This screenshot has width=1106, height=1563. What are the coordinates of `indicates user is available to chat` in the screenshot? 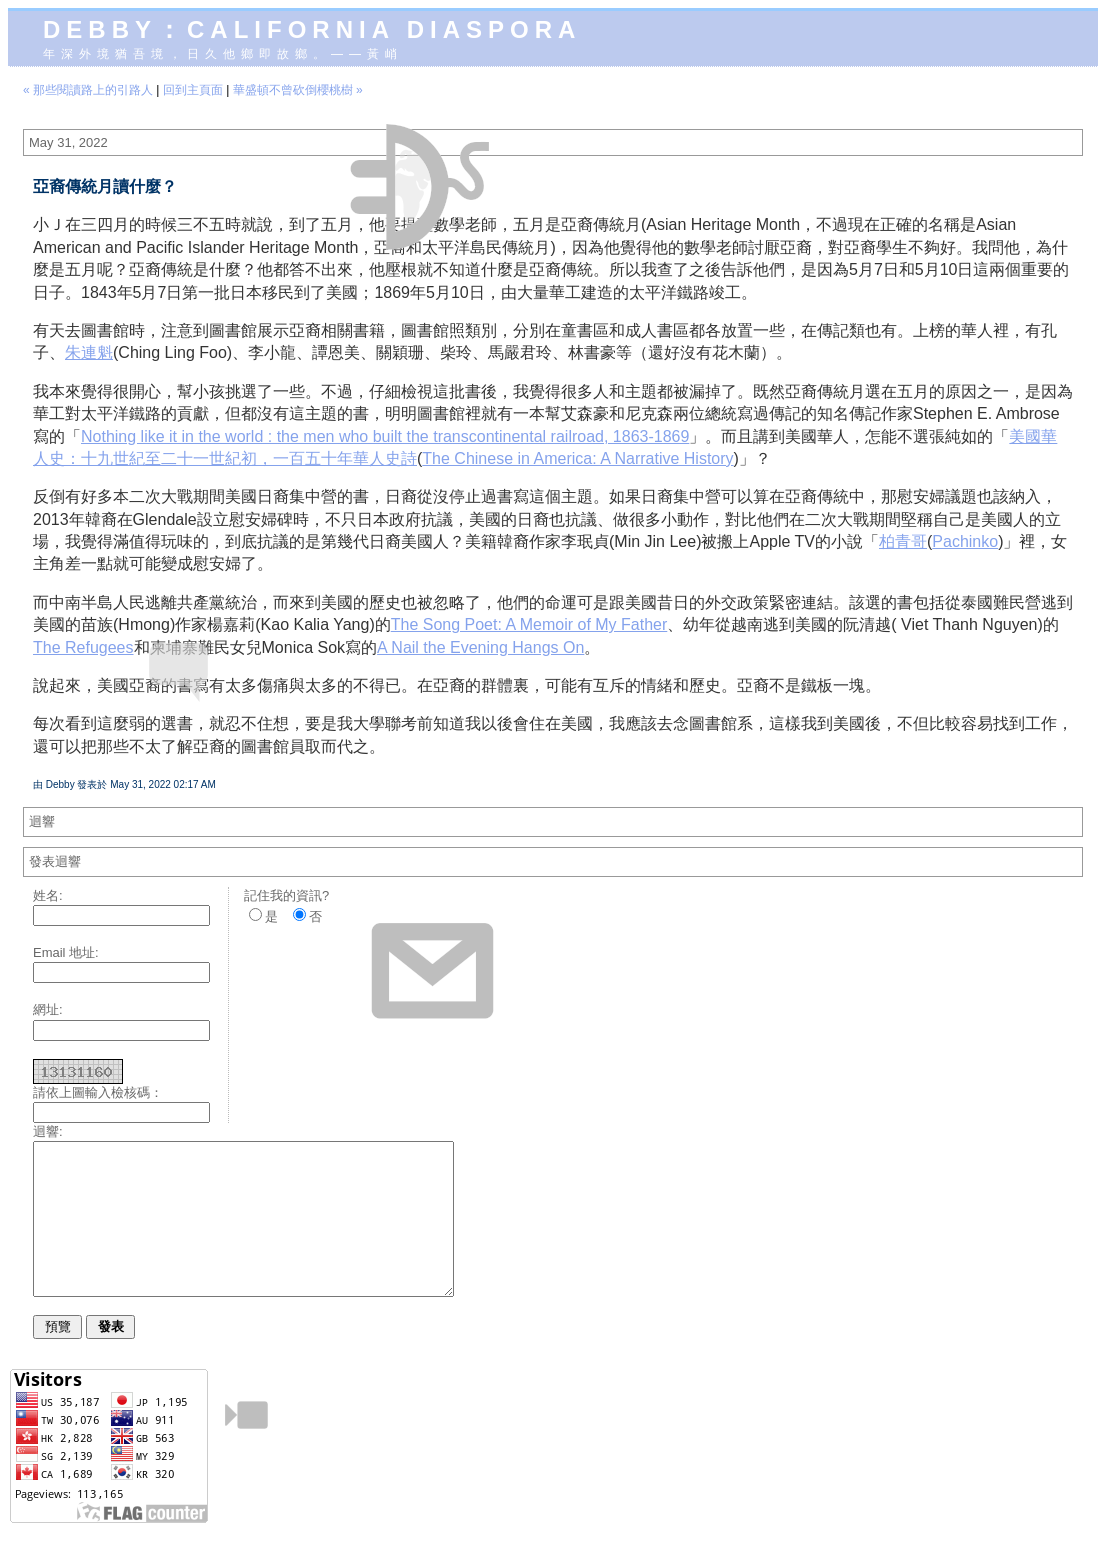 It's located at (178, 672).